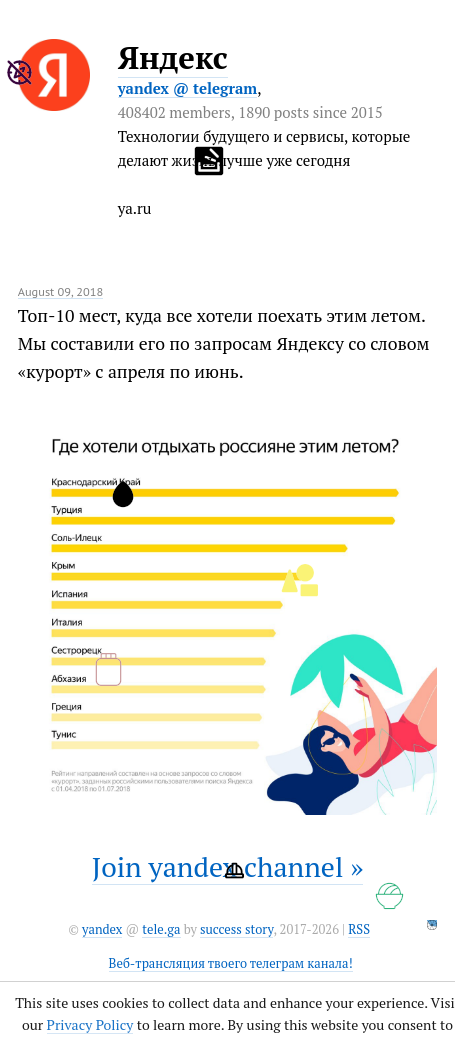 The image size is (455, 1041). I want to click on indicates water or liquid-related feature, so click(123, 495).